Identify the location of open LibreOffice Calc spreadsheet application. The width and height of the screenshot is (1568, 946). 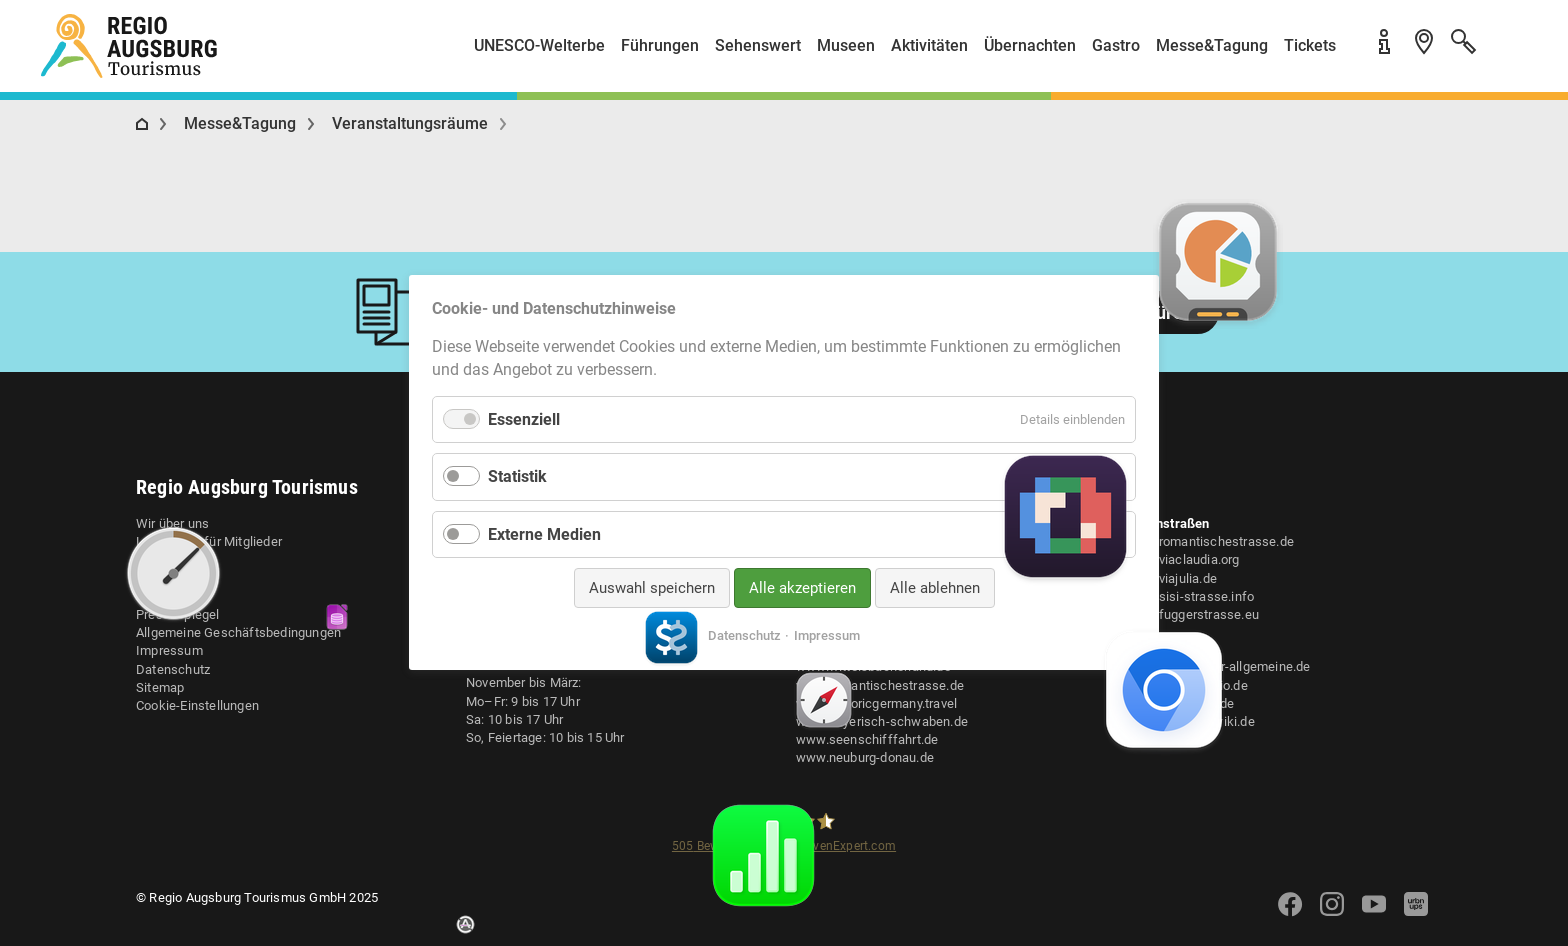
(763, 855).